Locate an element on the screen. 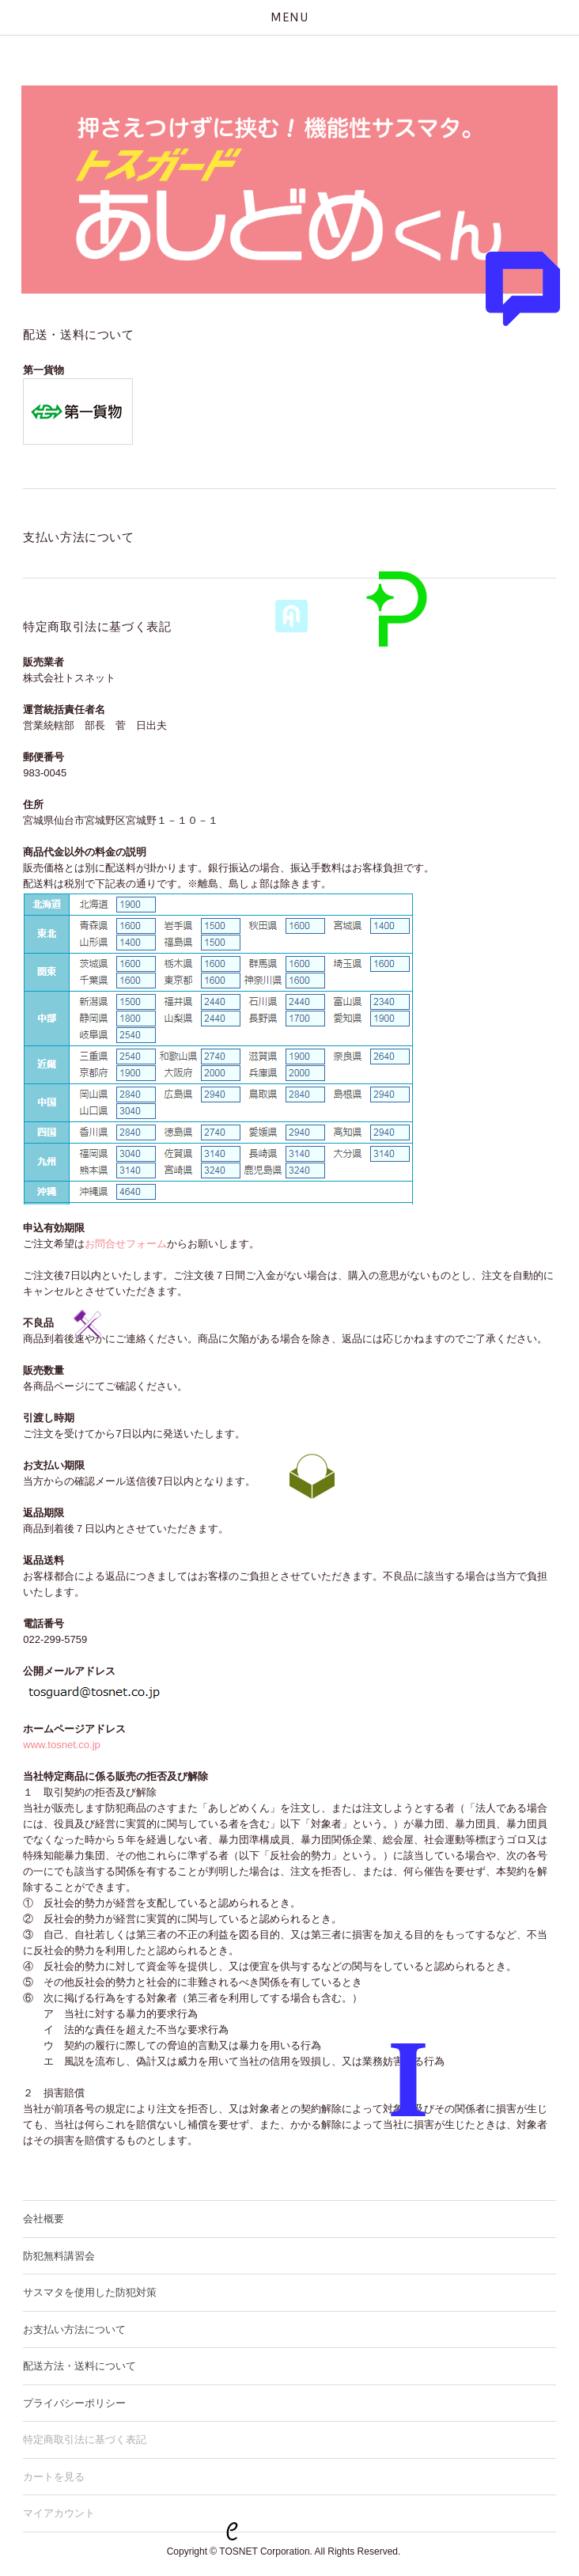 The image size is (579, 2576). textpattern CMS logo is located at coordinates (87, 1323).